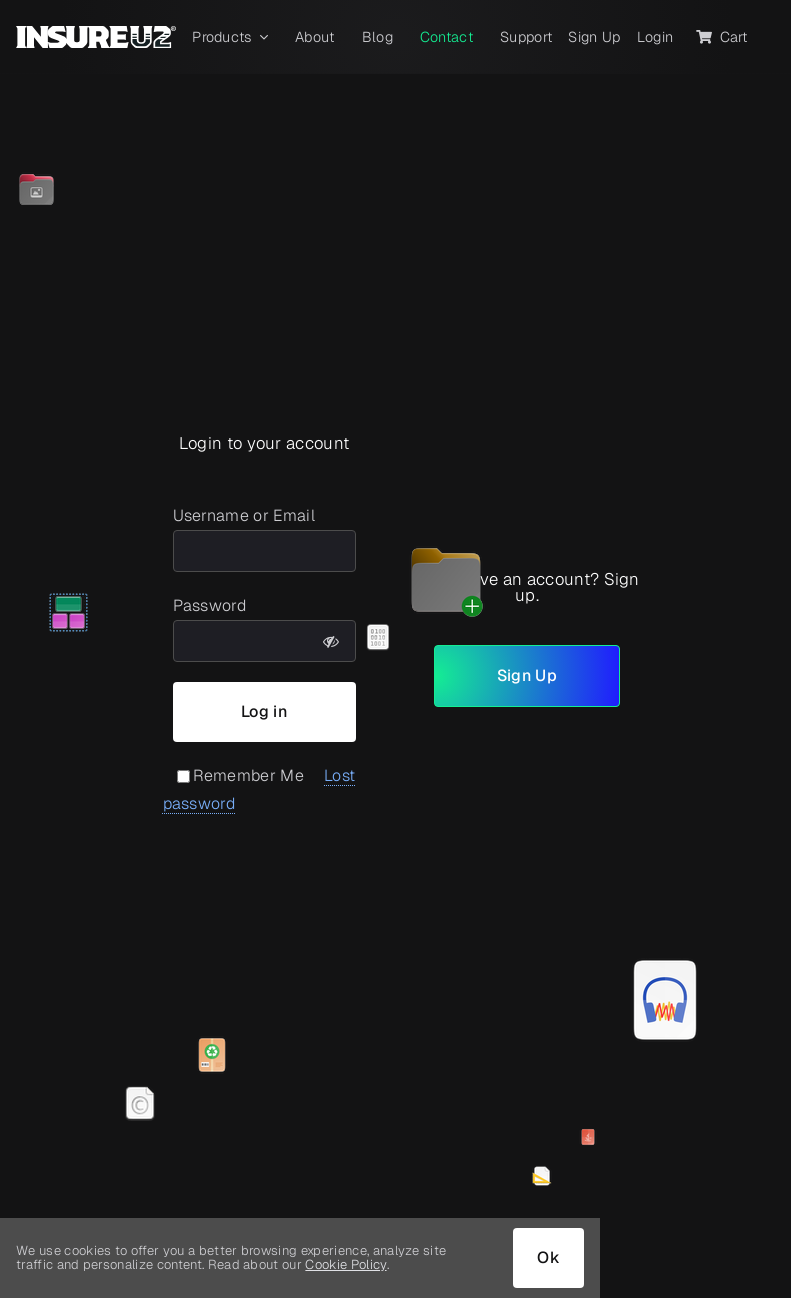 The image size is (791, 1298). What do you see at coordinates (588, 1137) in the screenshot?
I see `indicates a java source code file` at bounding box center [588, 1137].